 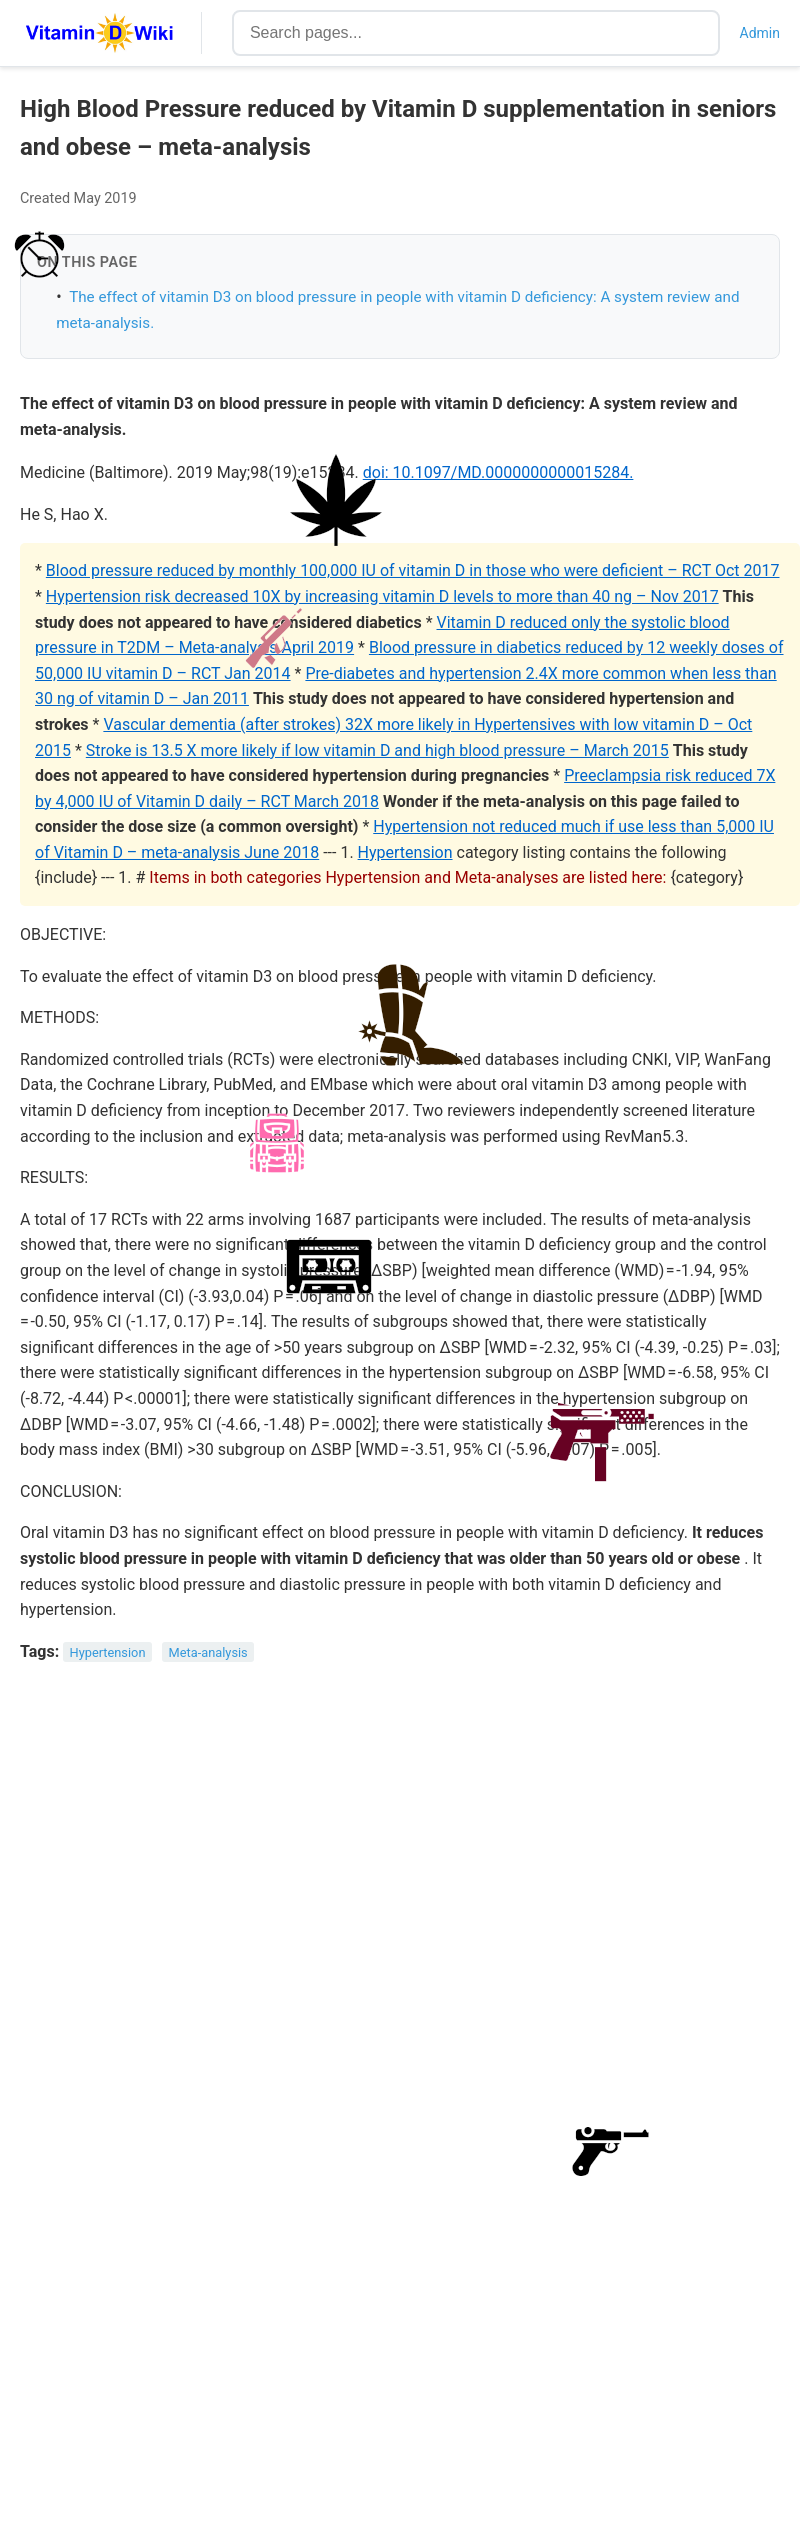 What do you see at coordinates (411, 1015) in the screenshot?
I see `select western or cowboy-themed content` at bounding box center [411, 1015].